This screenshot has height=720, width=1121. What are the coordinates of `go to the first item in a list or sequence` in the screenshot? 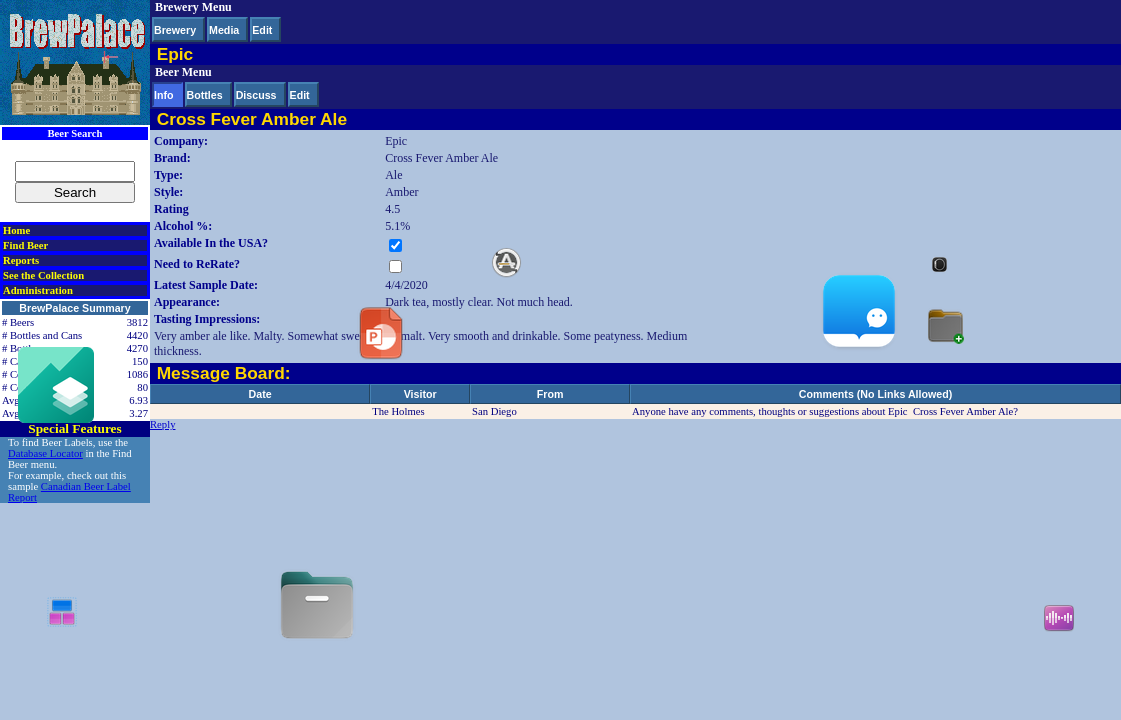 It's located at (111, 57).